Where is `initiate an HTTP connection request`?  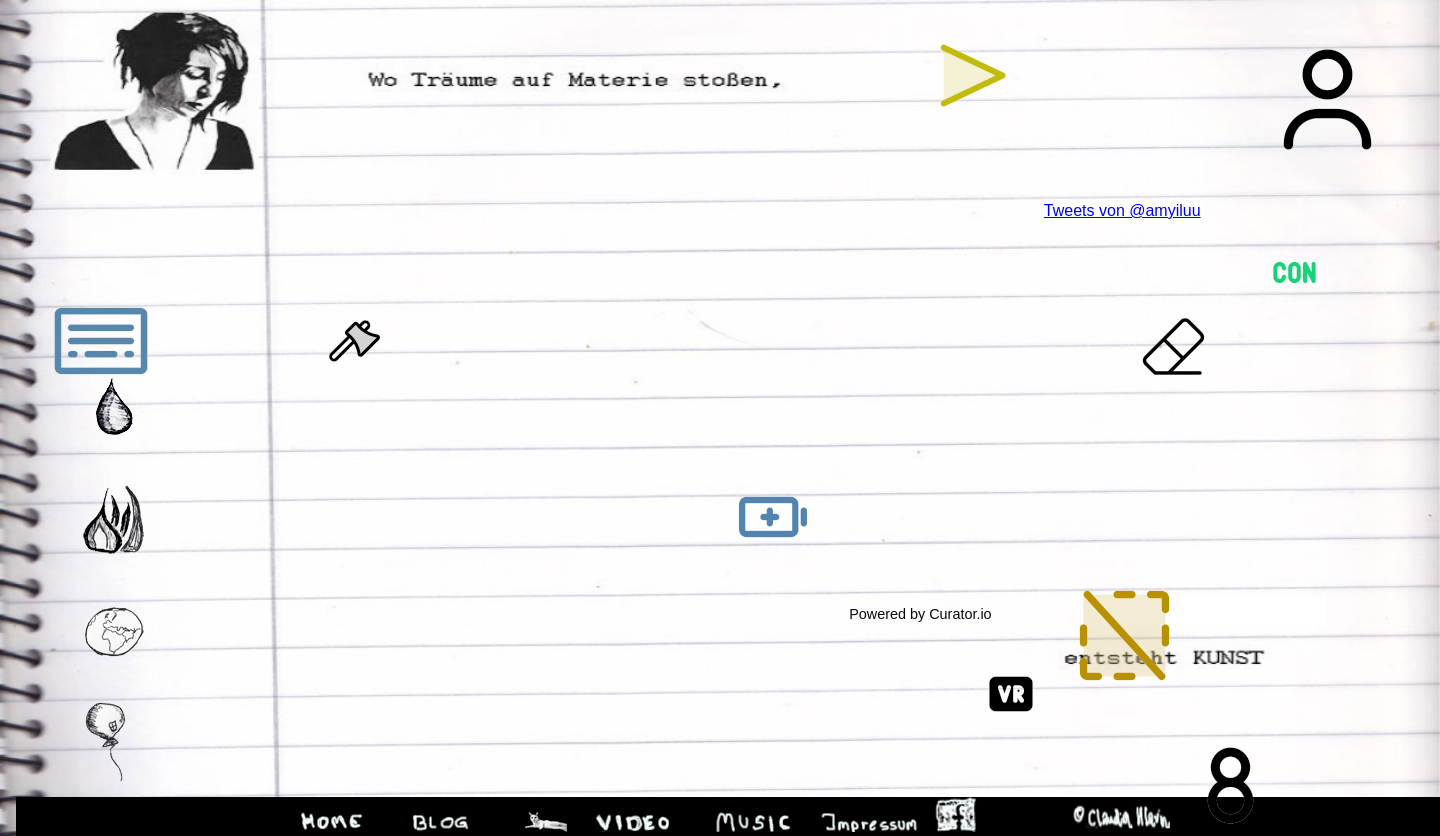 initiate an HTTP connection request is located at coordinates (1294, 272).